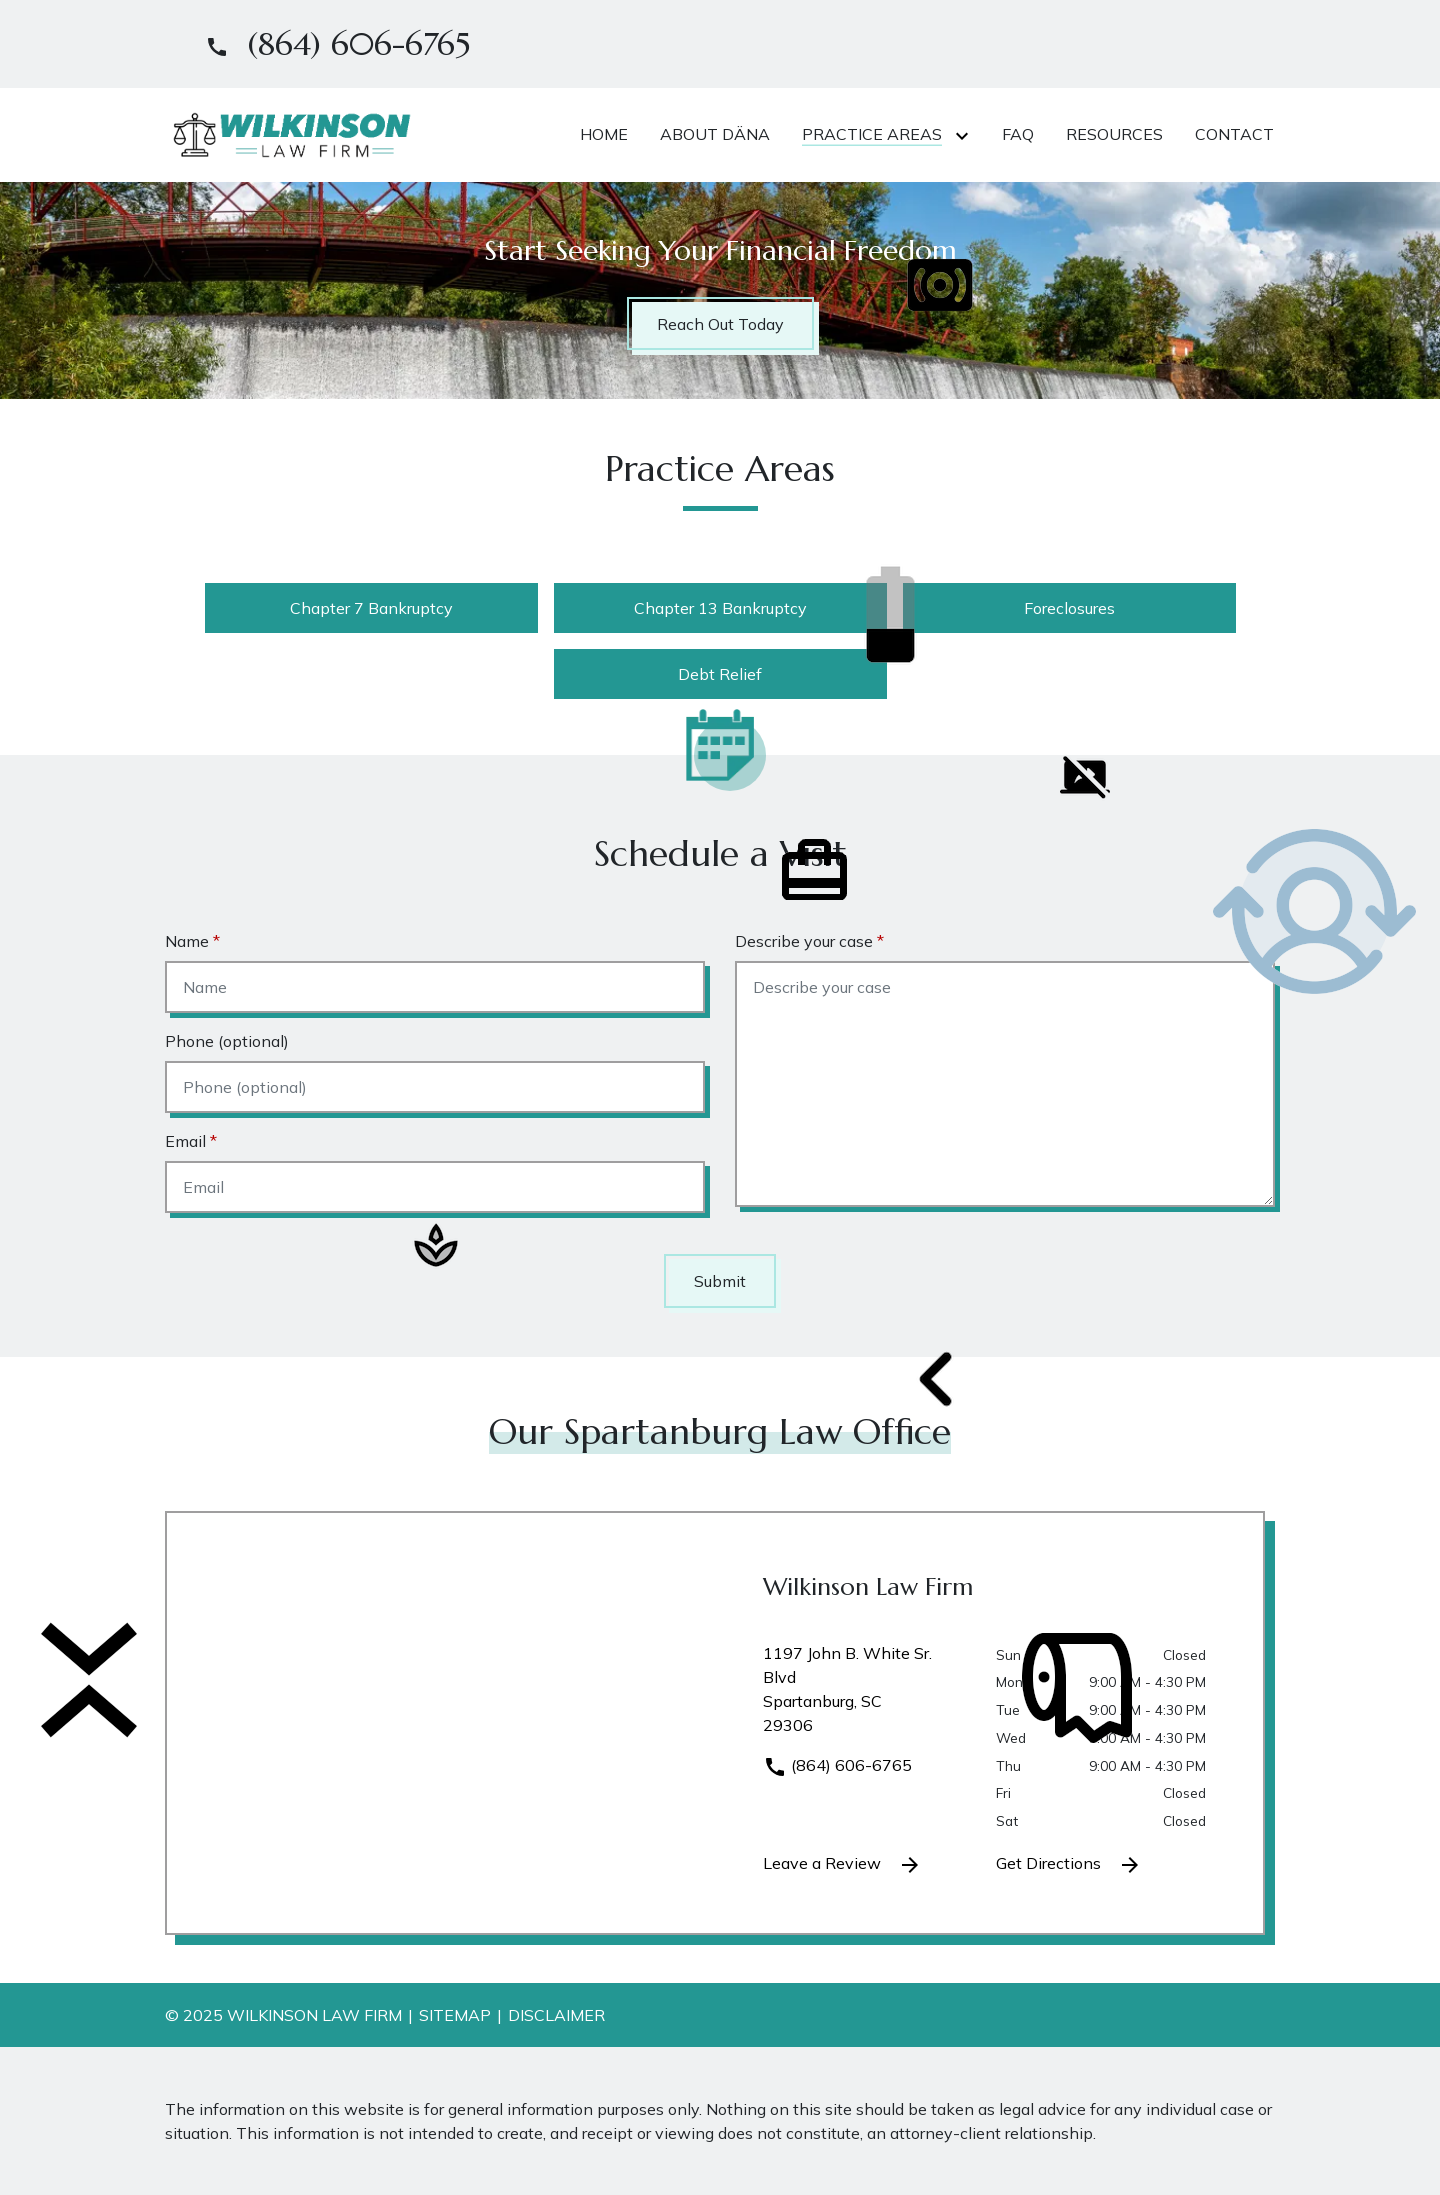  Describe the element at coordinates (1077, 1688) in the screenshot. I see `indicates restroom or bathroom location` at that location.